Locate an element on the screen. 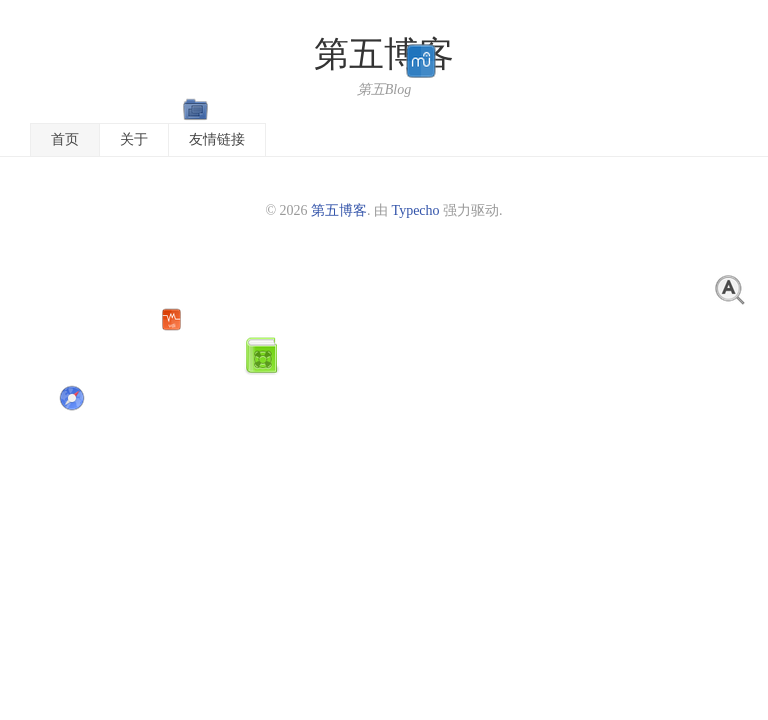 The width and height of the screenshot is (768, 720). open gnome web browser (epiphany) is located at coordinates (72, 398).